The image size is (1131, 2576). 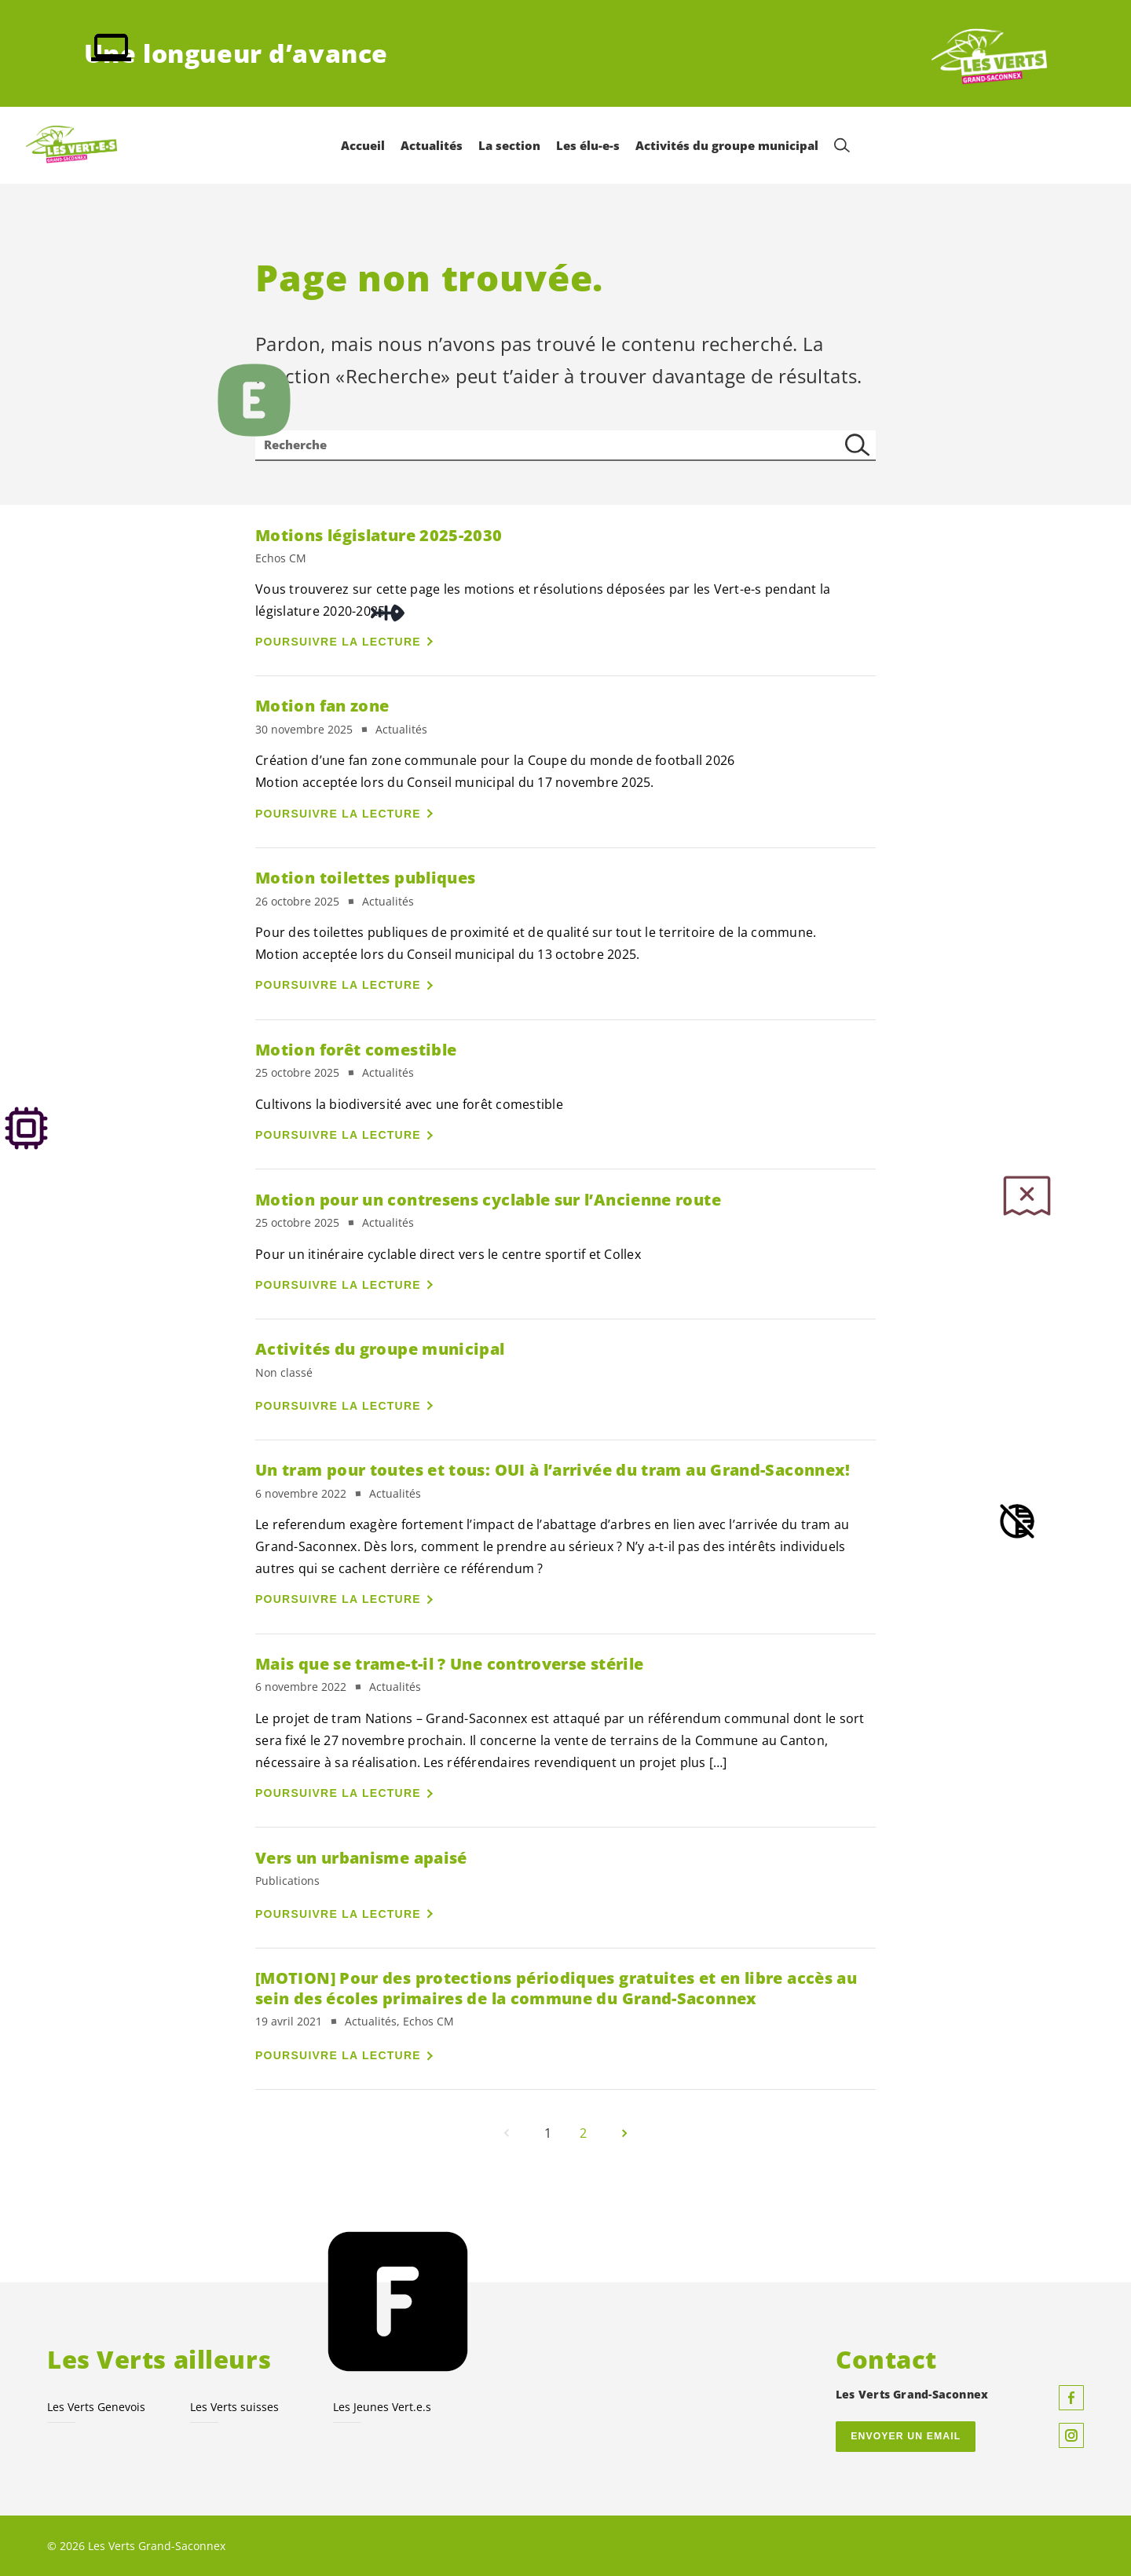 I want to click on indicates an "E" rating or category, so click(x=254, y=400).